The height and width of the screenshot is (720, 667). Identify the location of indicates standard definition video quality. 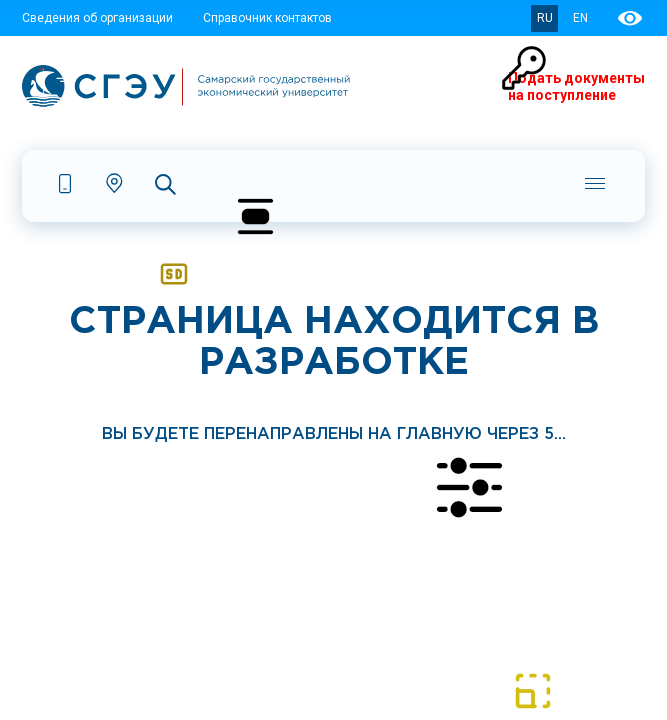
(174, 274).